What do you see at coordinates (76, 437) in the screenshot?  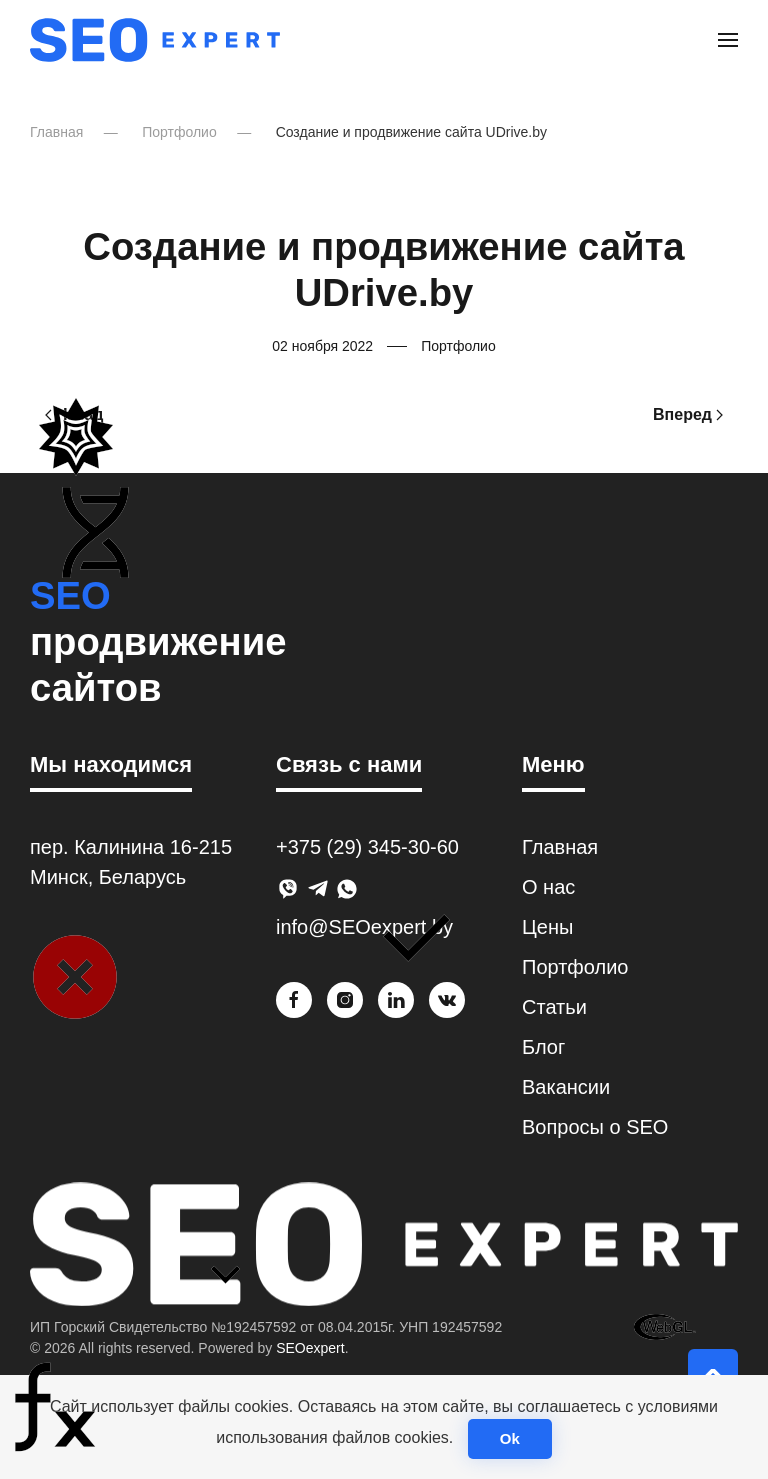 I see `open wolfram mathematica application` at bounding box center [76, 437].